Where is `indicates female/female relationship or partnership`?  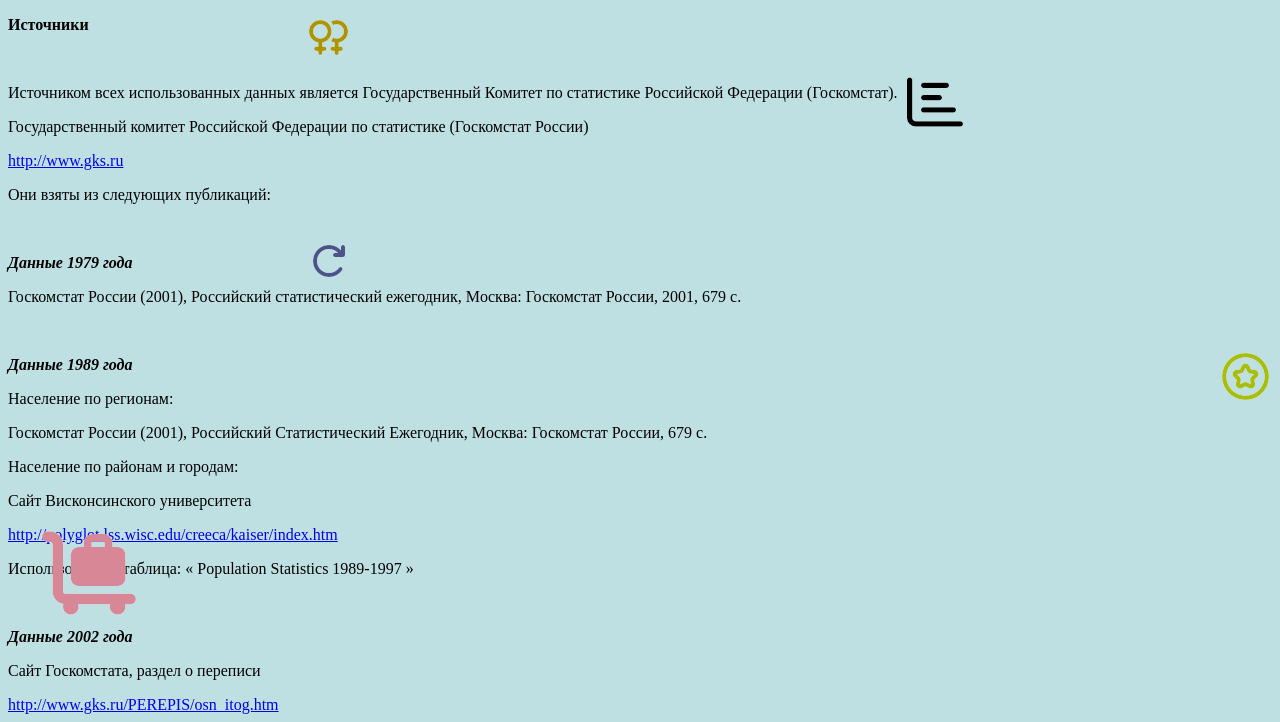 indicates female/female relationship or partnership is located at coordinates (328, 36).